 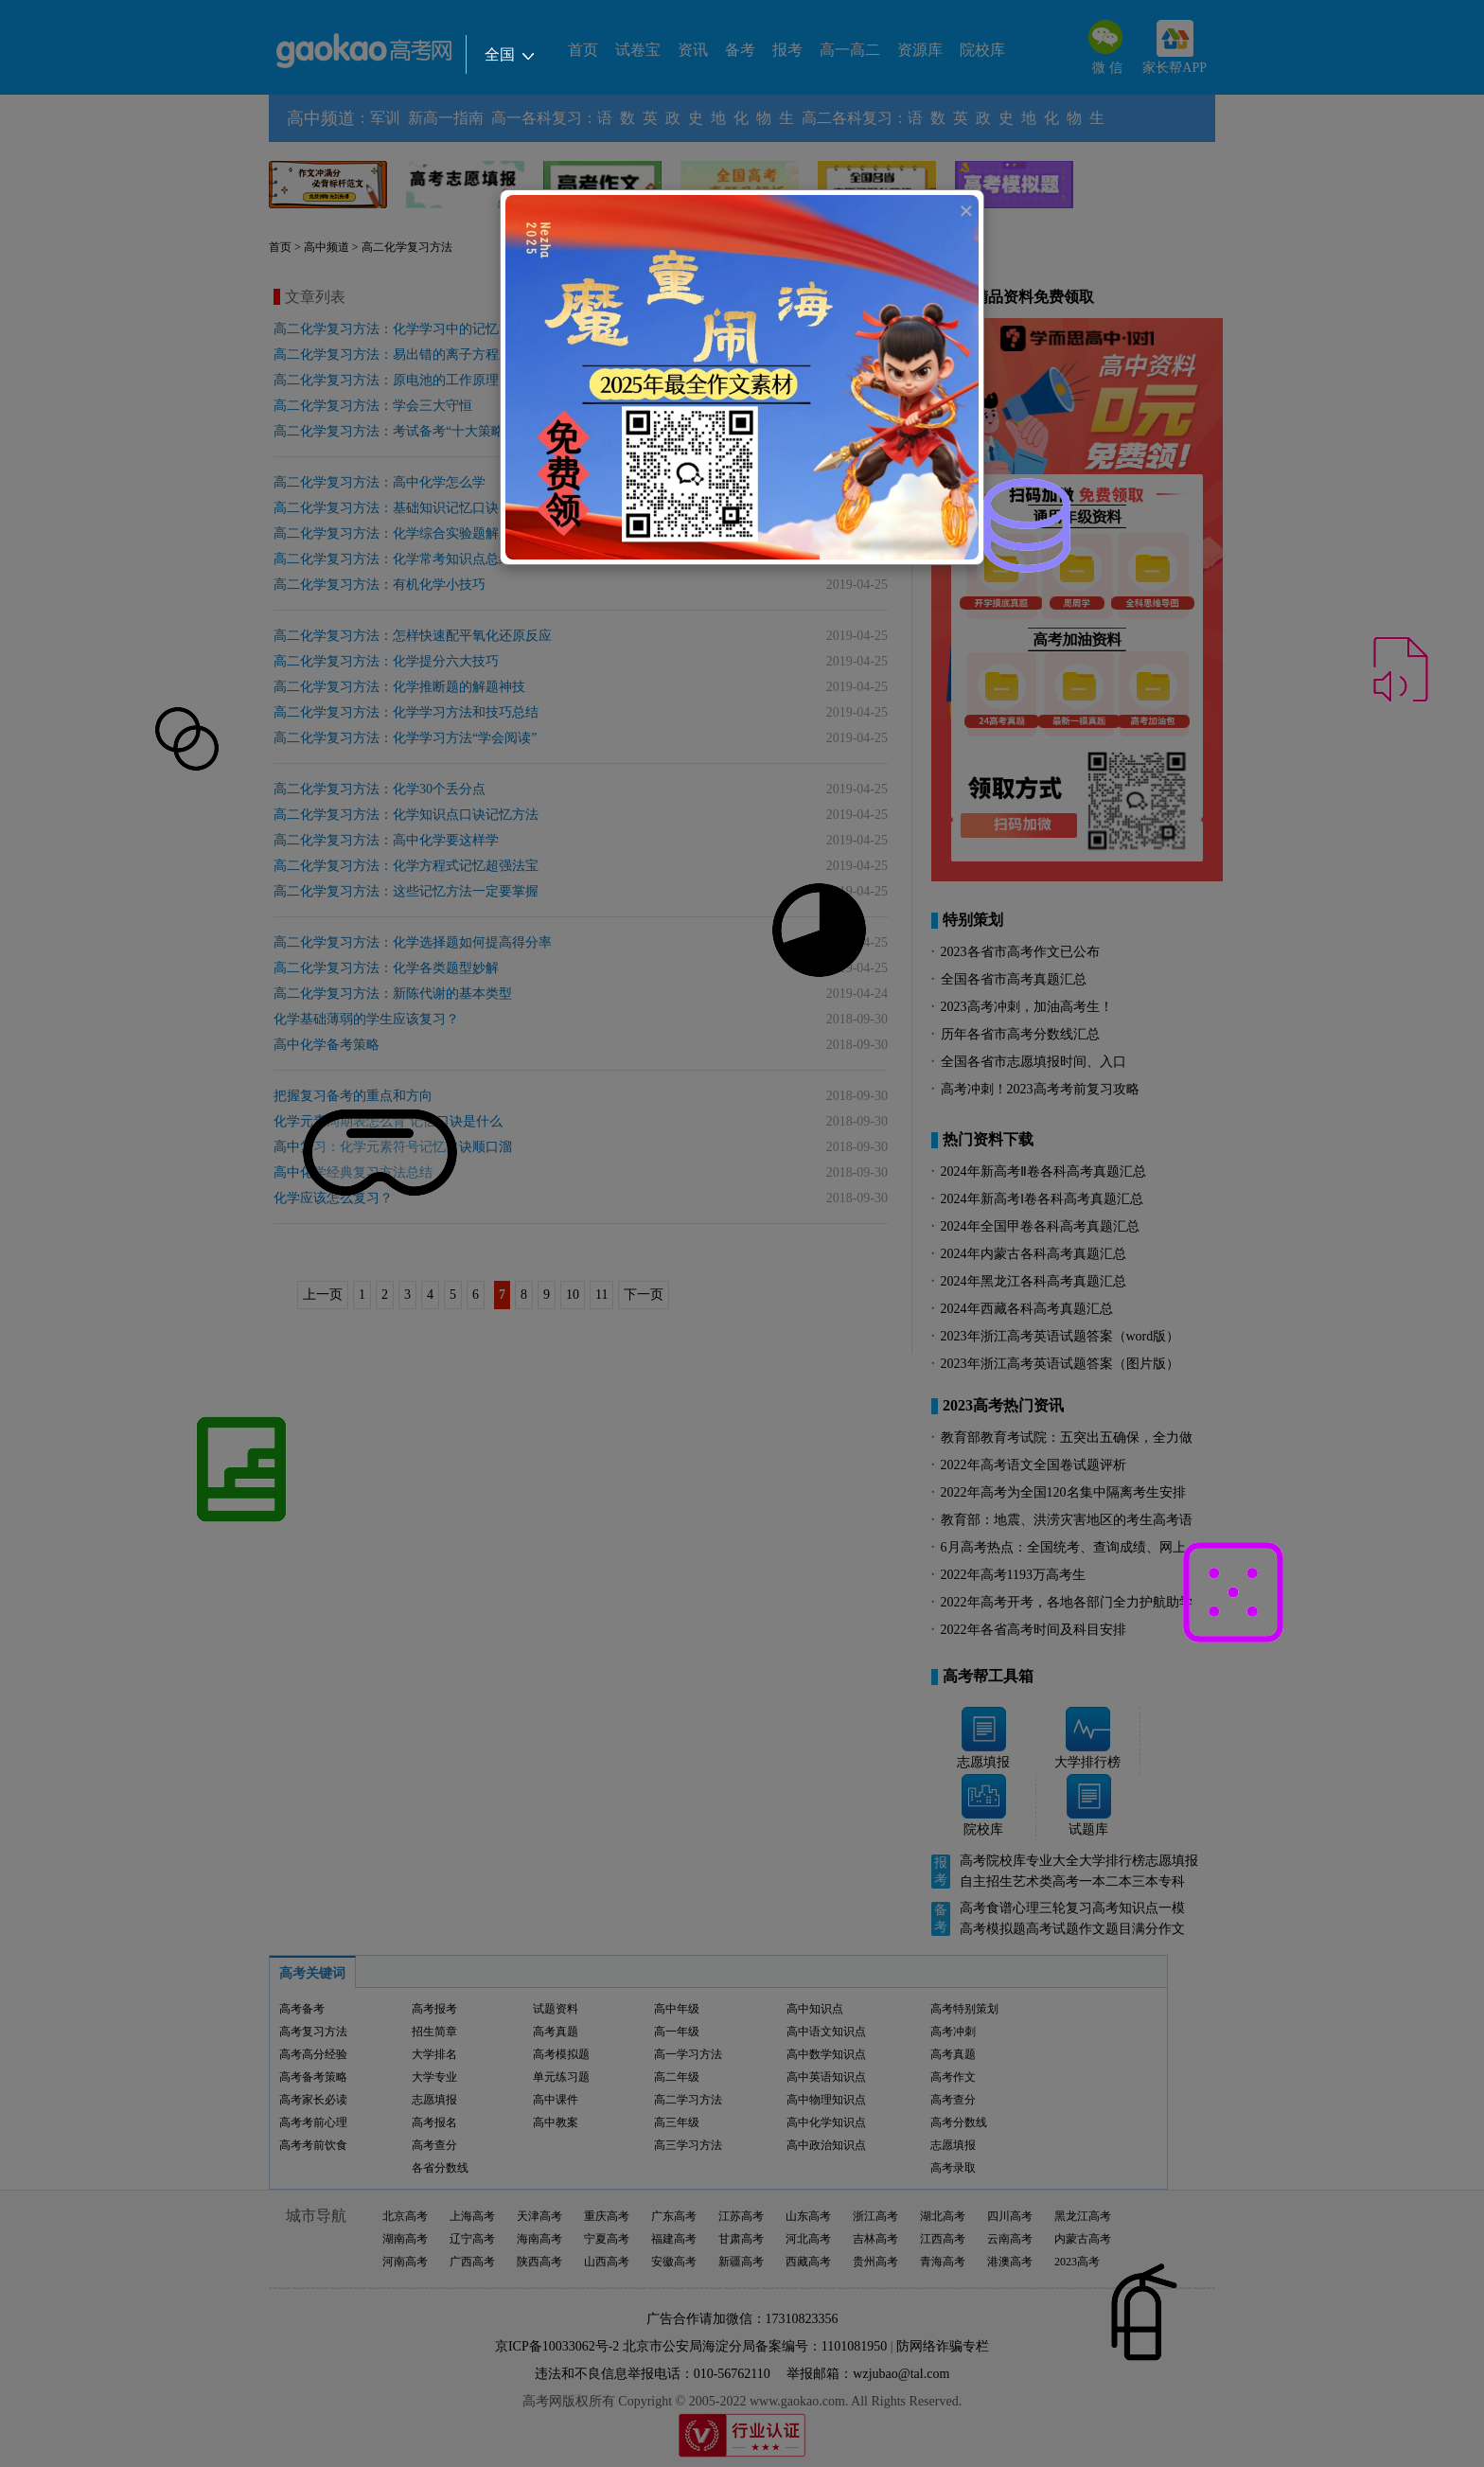 What do you see at coordinates (819, 930) in the screenshot?
I see `indicates 70% progress or completion` at bounding box center [819, 930].